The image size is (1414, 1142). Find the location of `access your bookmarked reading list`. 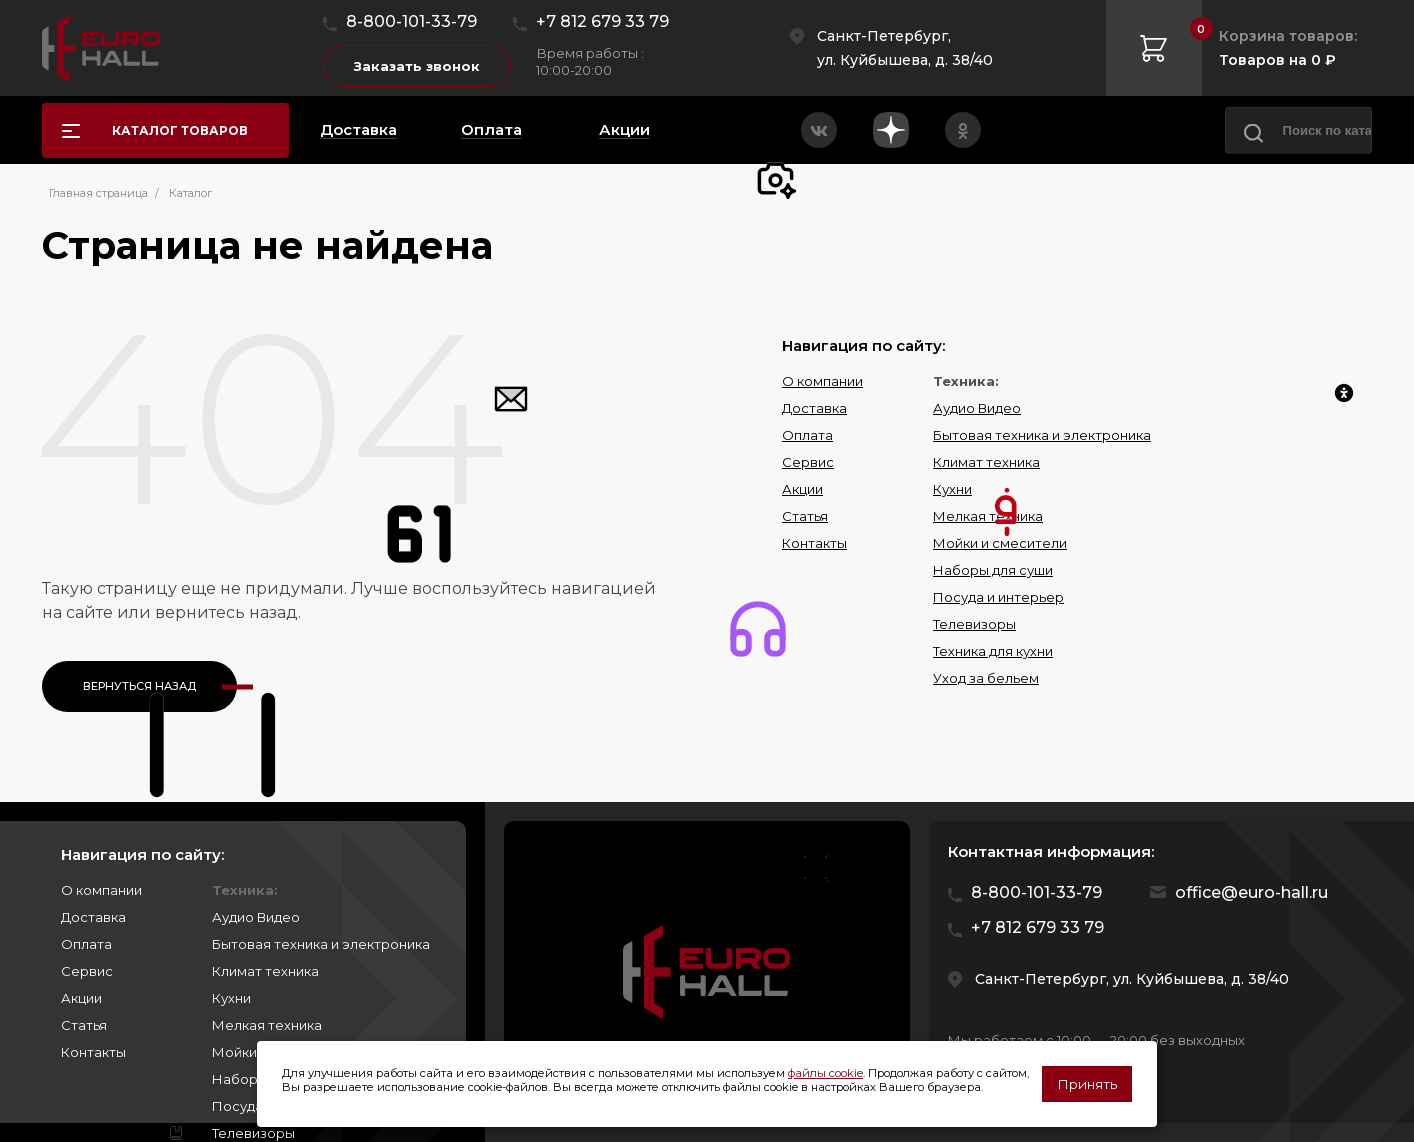

access your bookmarked reading list is located at coordinates (176, 1133).